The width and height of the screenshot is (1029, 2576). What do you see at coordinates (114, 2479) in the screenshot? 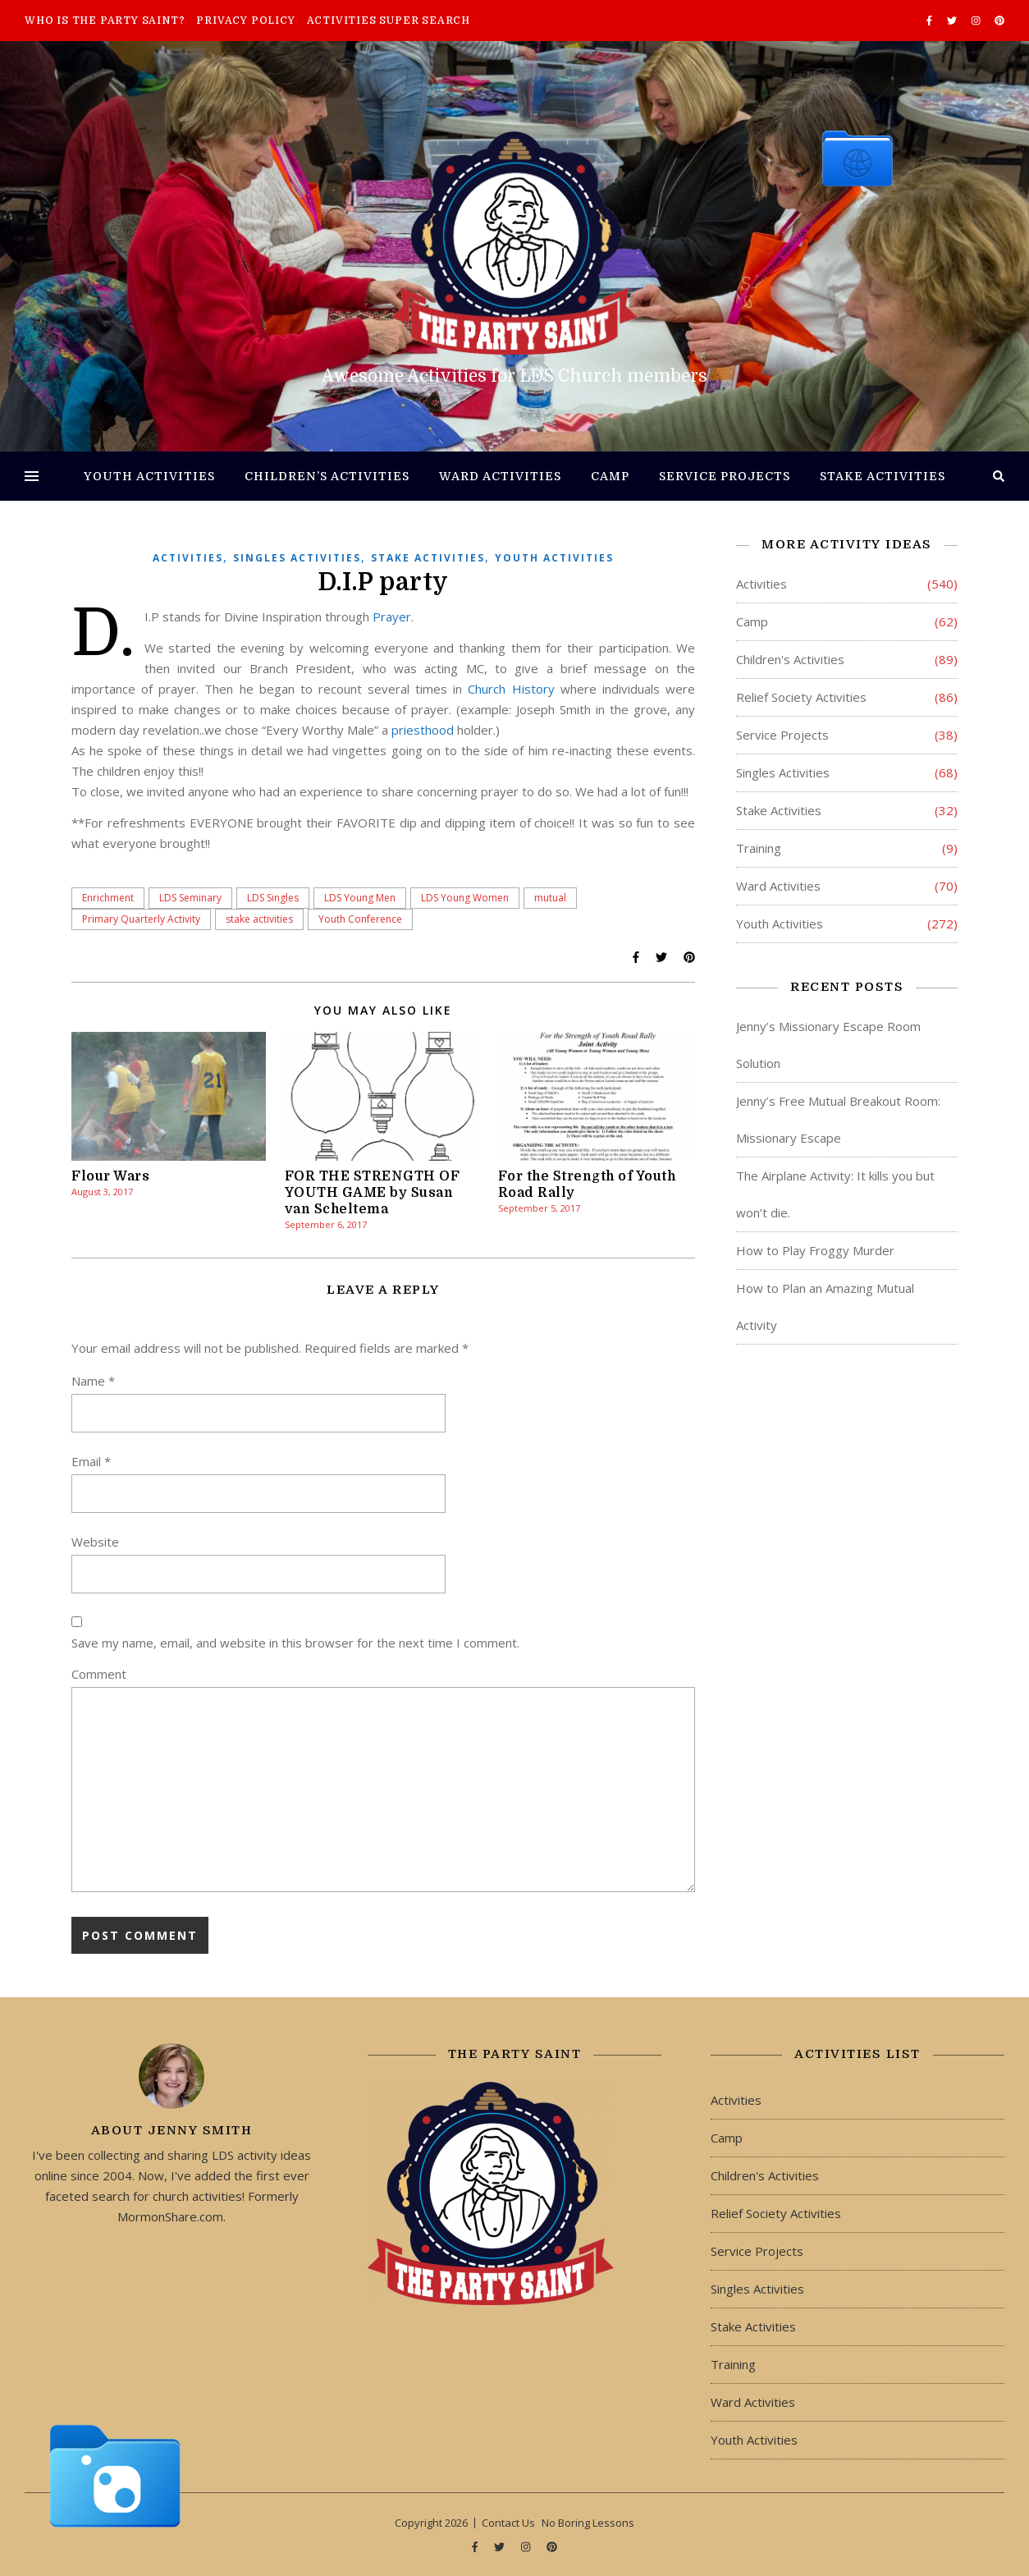
I see `folder containing NuGet packages` at bounding box center [114, 2479].